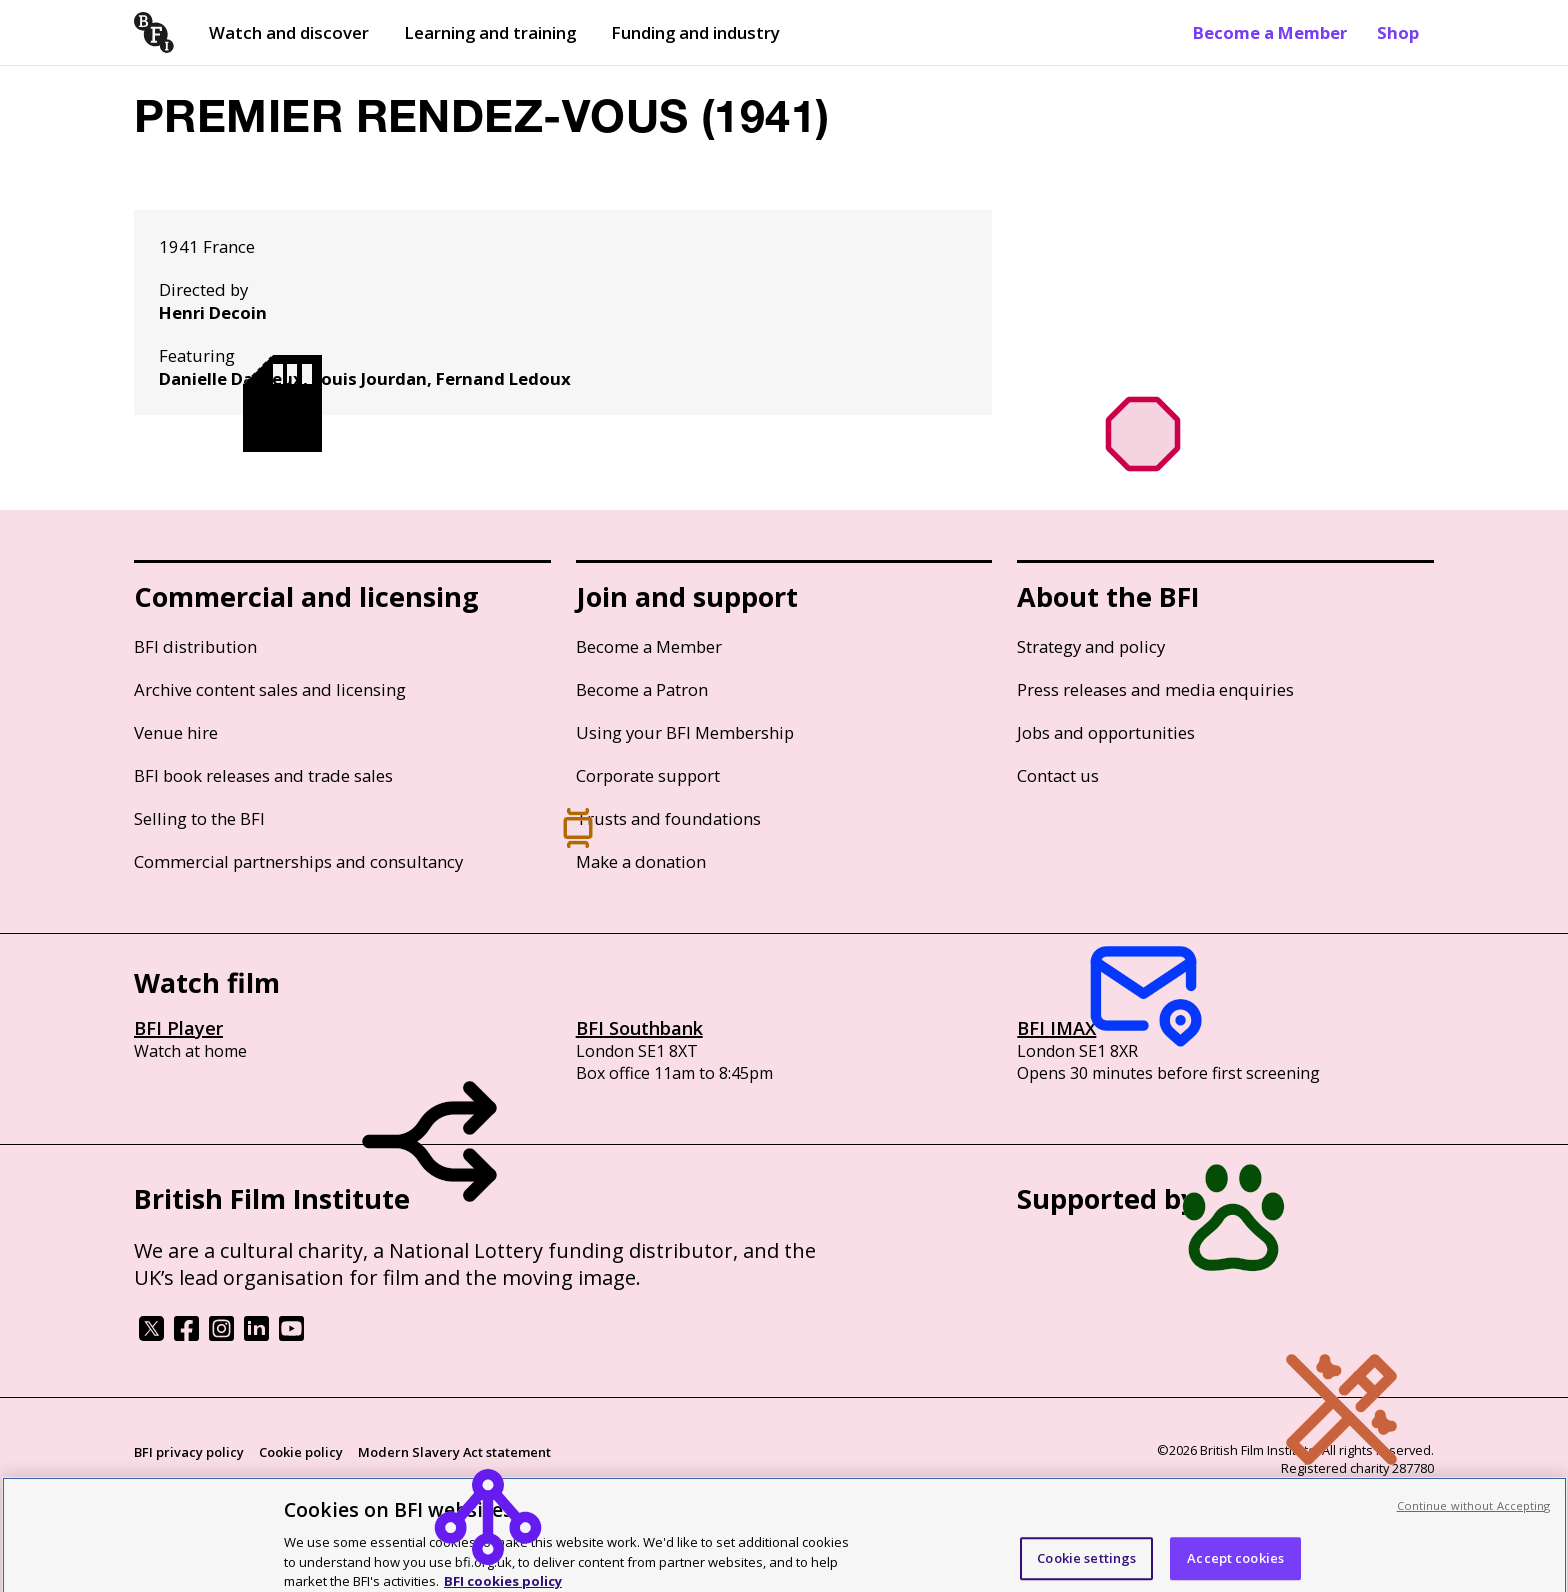  I want to click on view location-tagged emails, so click(1143, 988).